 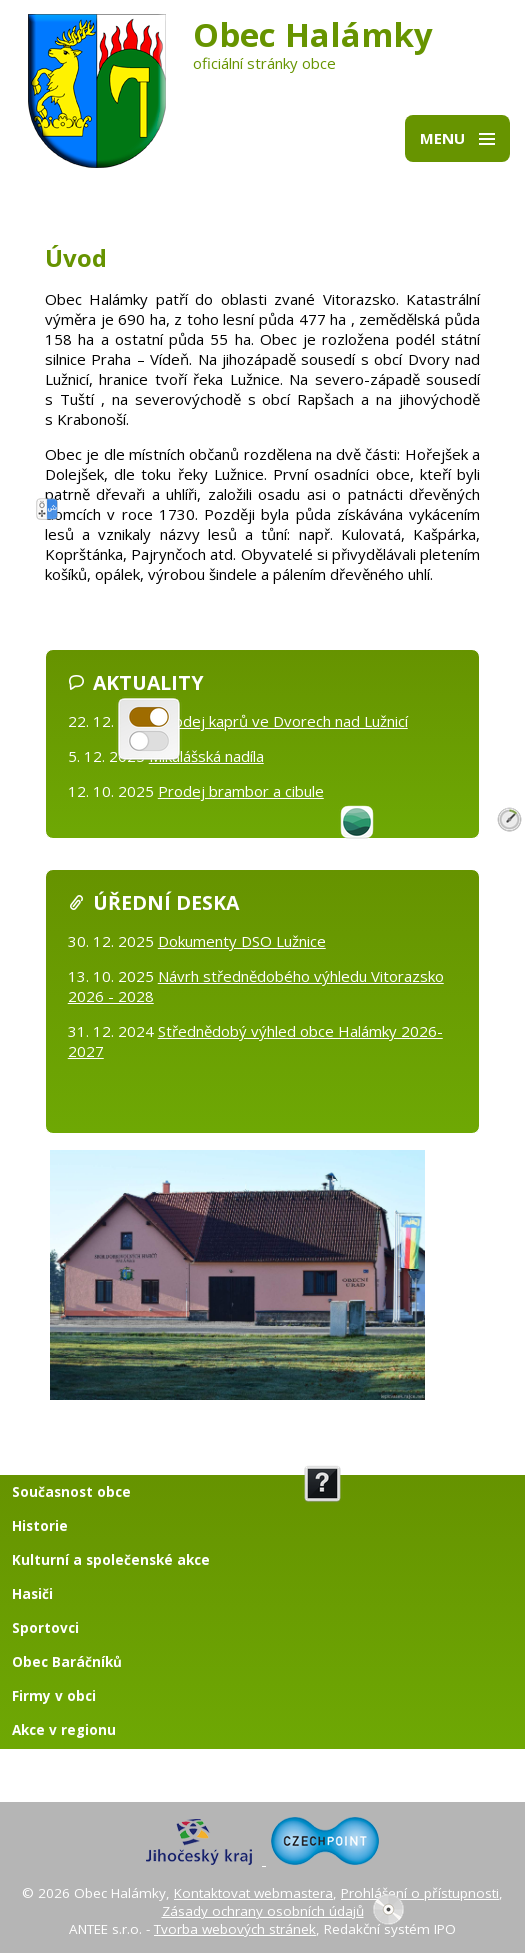 I want to click on open Flow app for focus or productivity sessions, so click(x=357, y=822).